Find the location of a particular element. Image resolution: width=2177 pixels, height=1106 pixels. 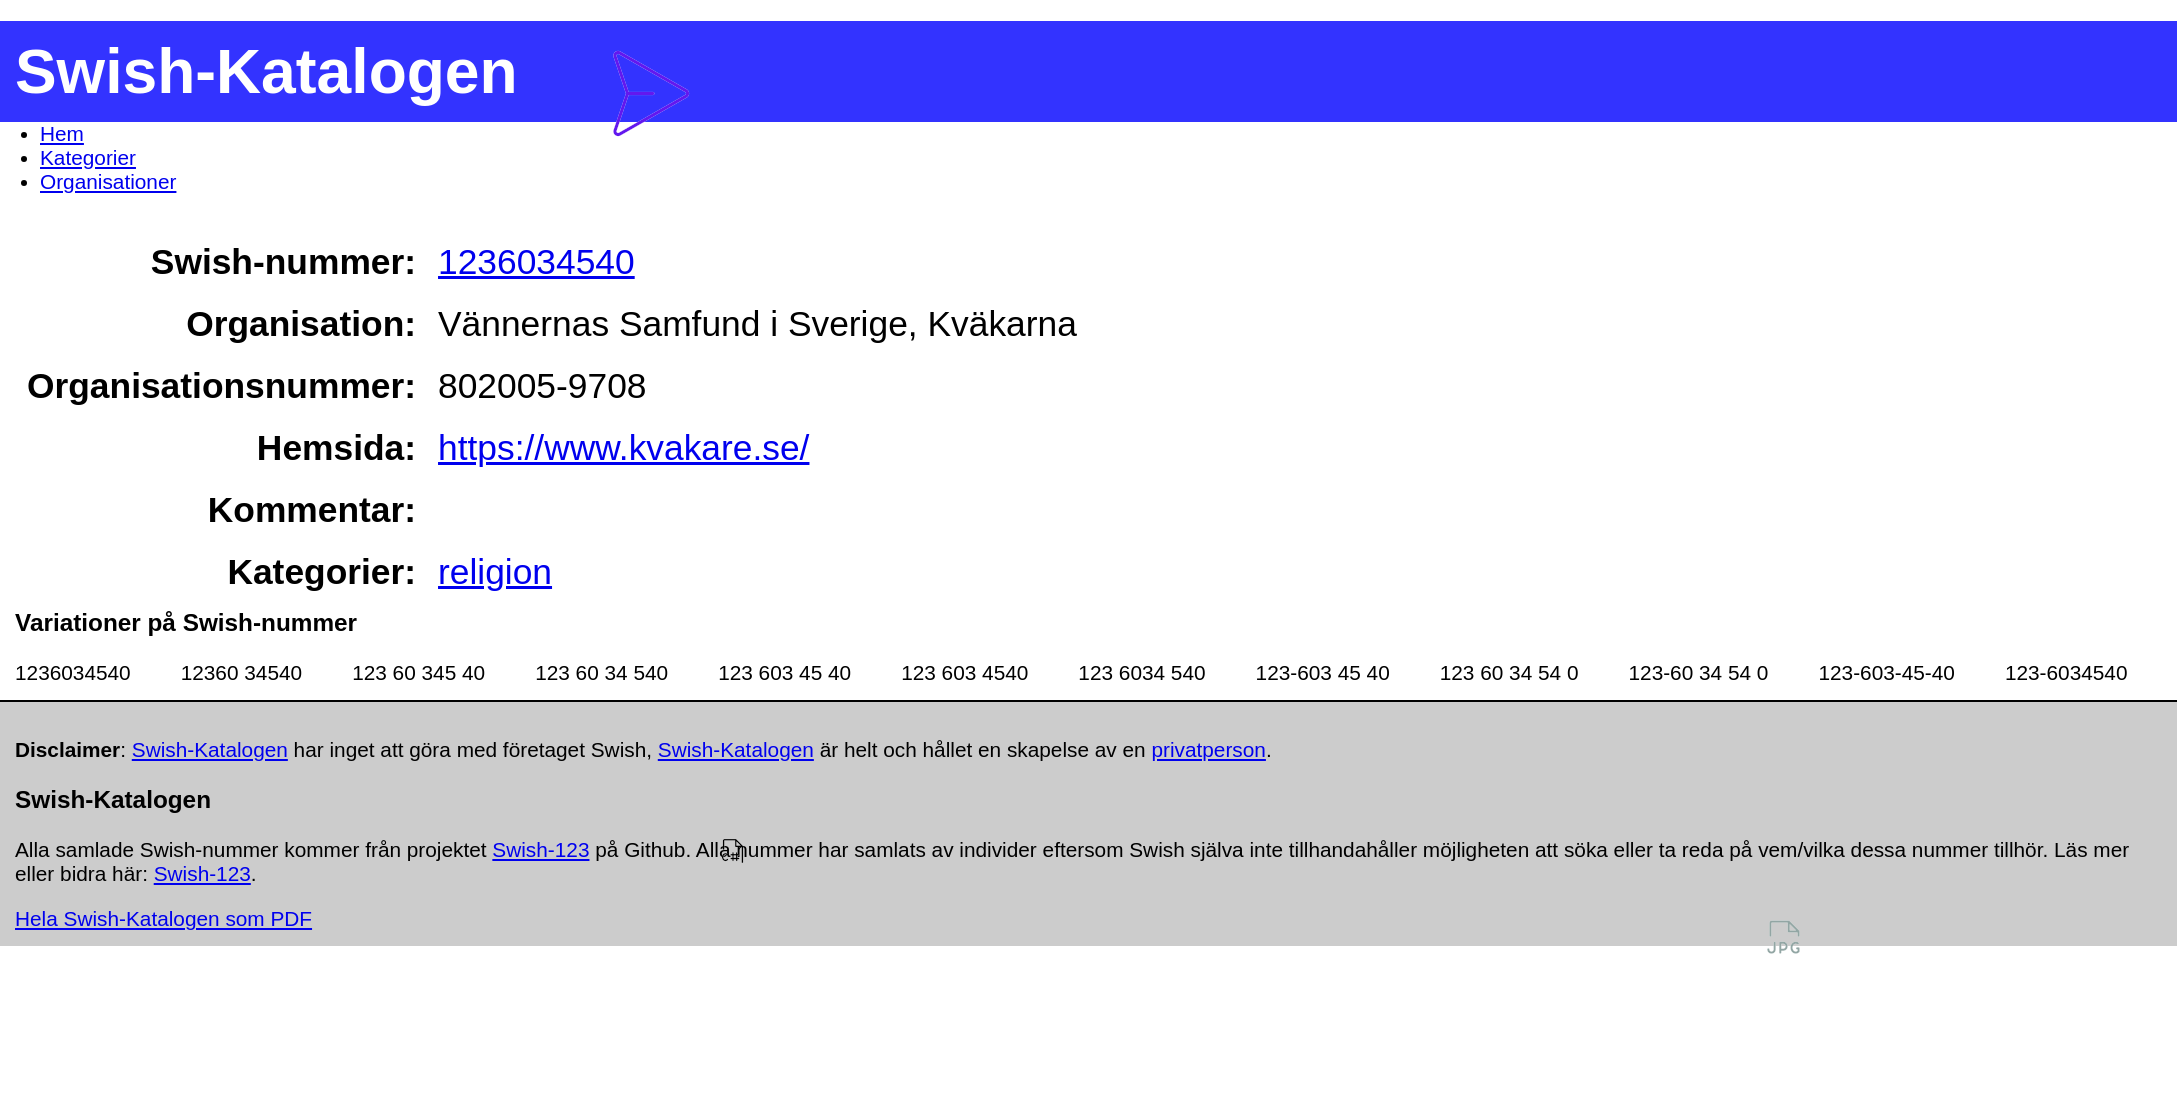

open a C# source code file is located at coordinates (733, 851).